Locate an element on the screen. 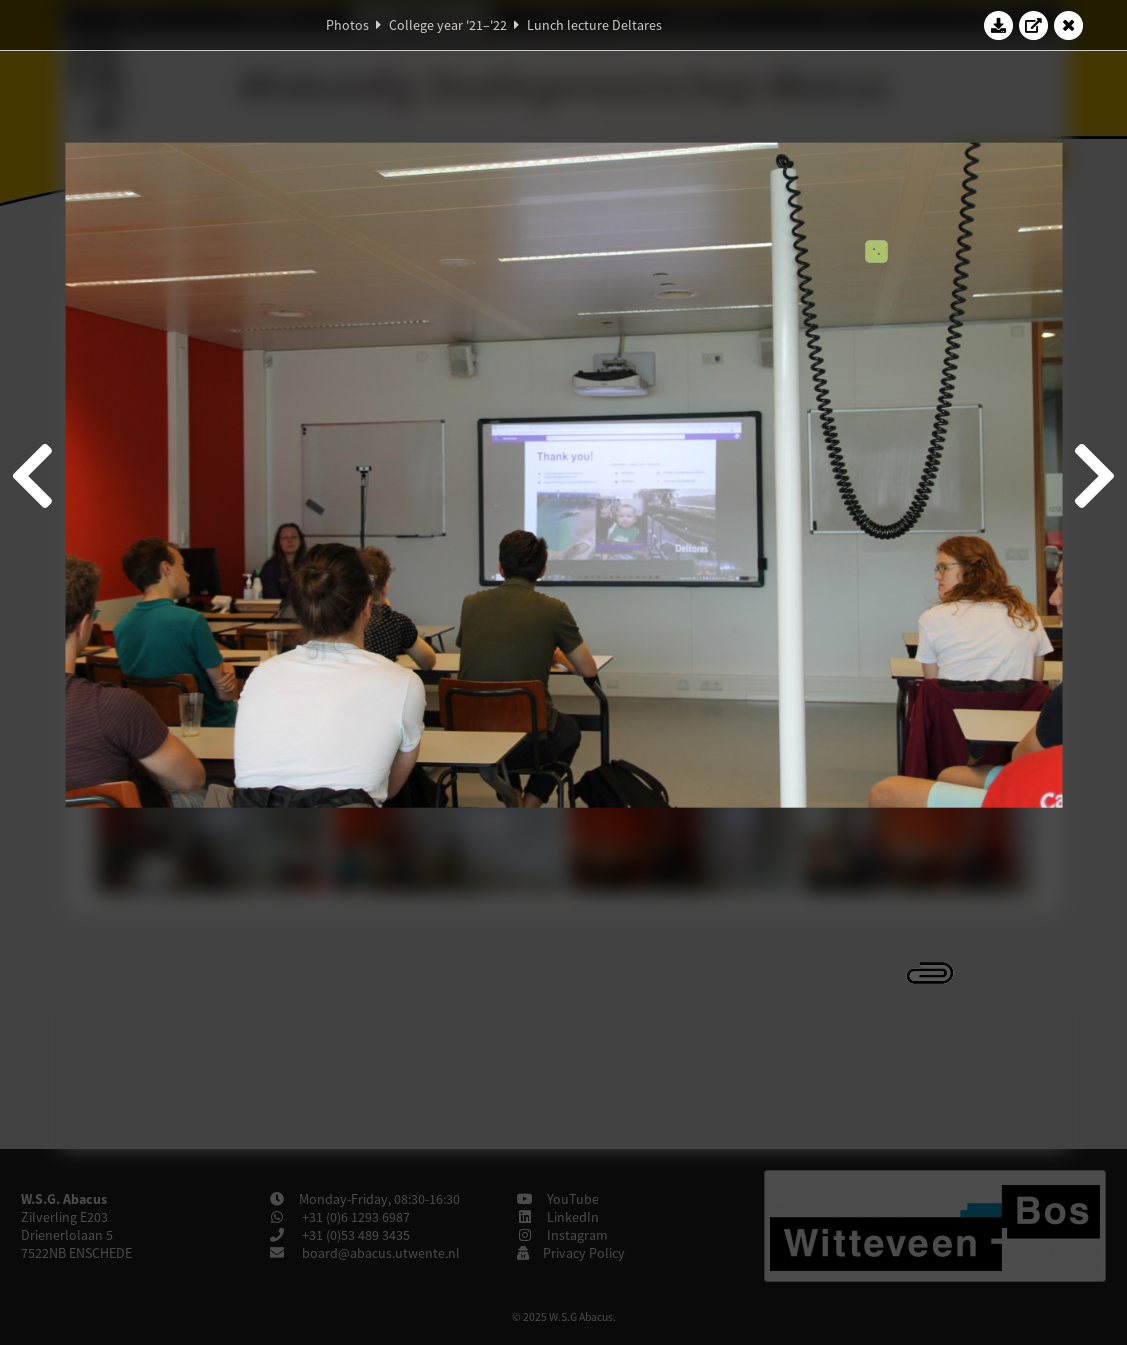  roll dice or randomize selection is located at coordinates (876, 251).